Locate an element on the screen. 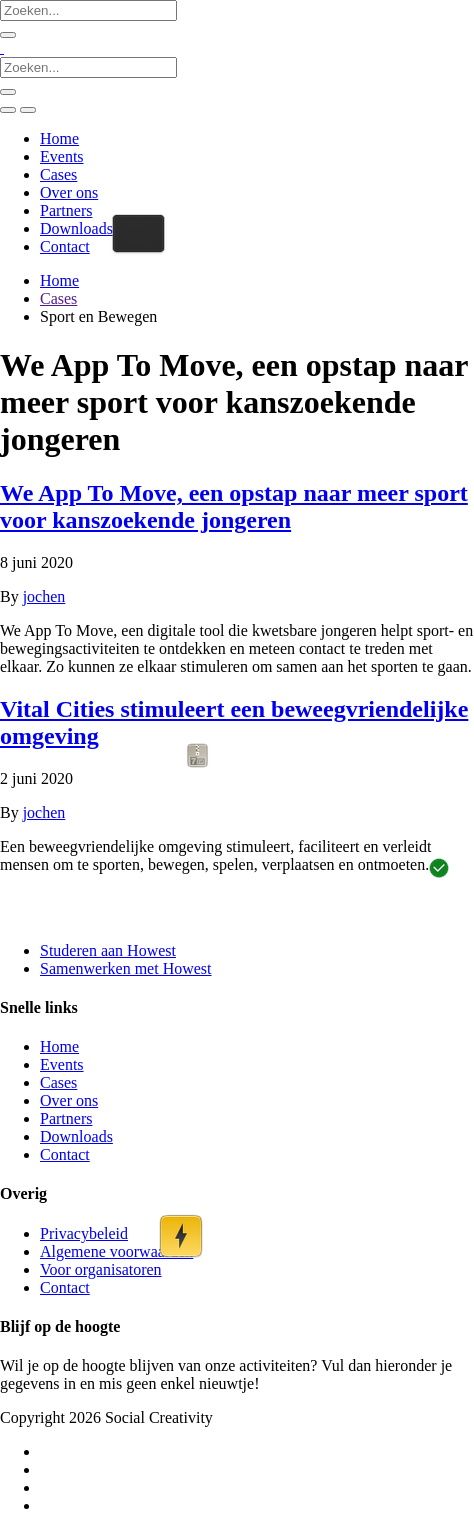 The height and width of the screenshot is (1531, 474). indicates dropbox file is fully synced is located at coordinates (439, 868).